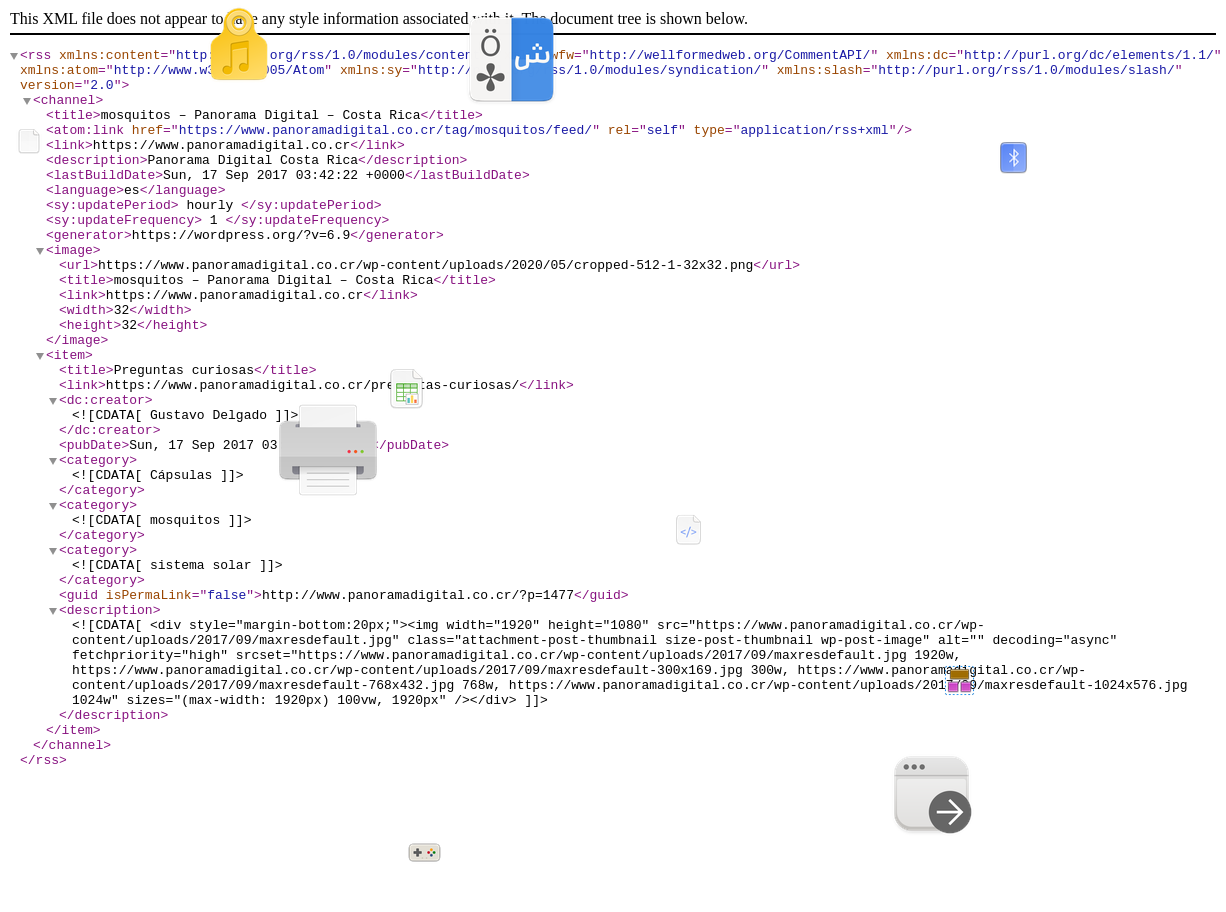 This screenshot has height=912, width=1226. I want to click on open character map application, so click(511, 59).